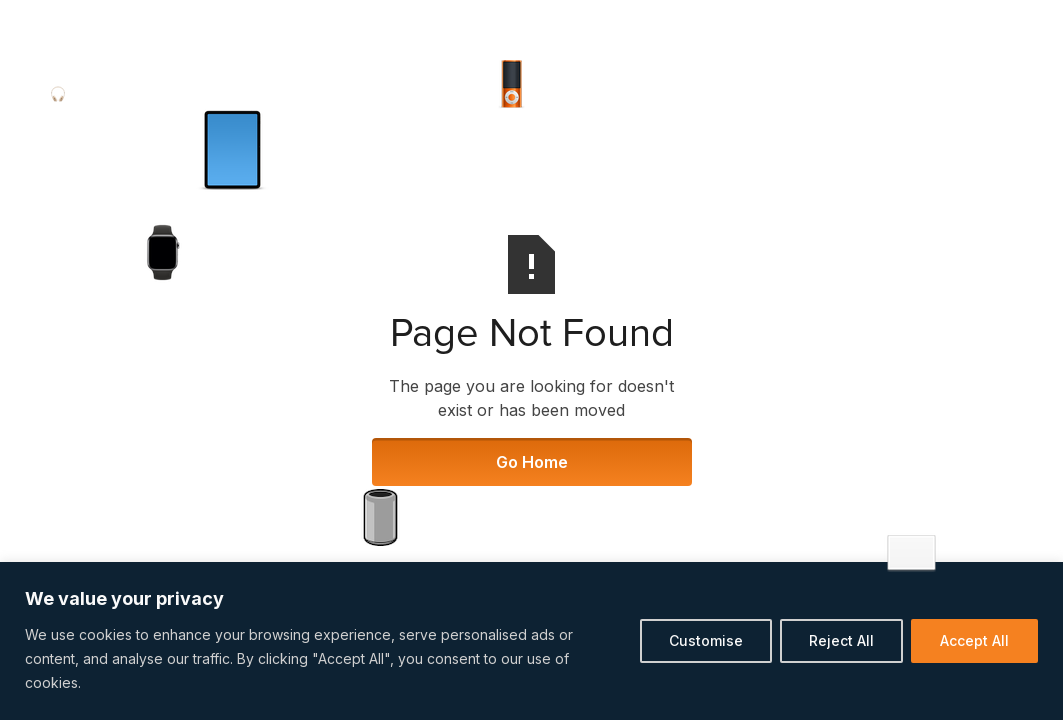 The image size is (1063, 720). I want to click on connect bluetooth headphones, so click(58, 94).